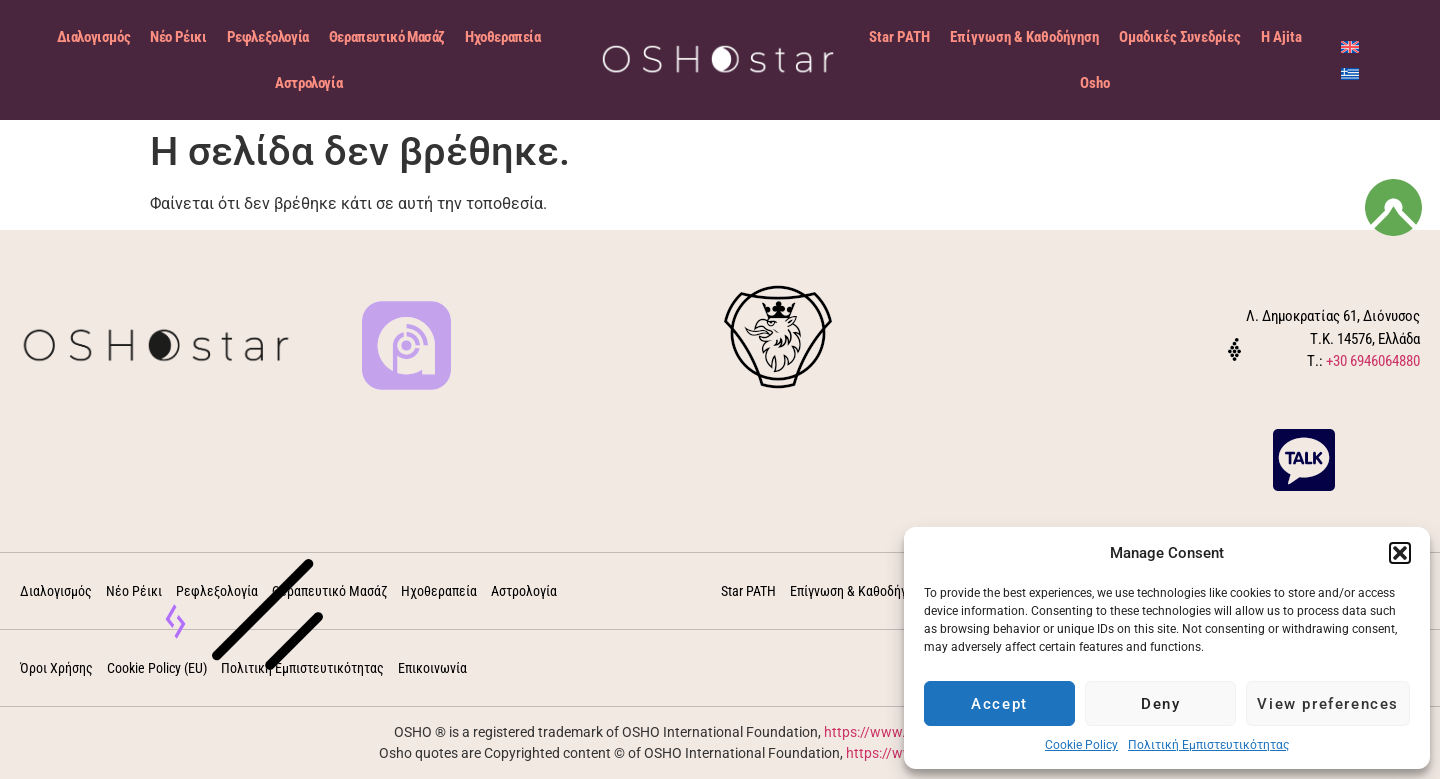 Image resolution: width=1440 pixels, height=779 pixels. Describe the element at coordinates (406, 345) in the screenshot. I see `open Podcast Addict app` at that location.